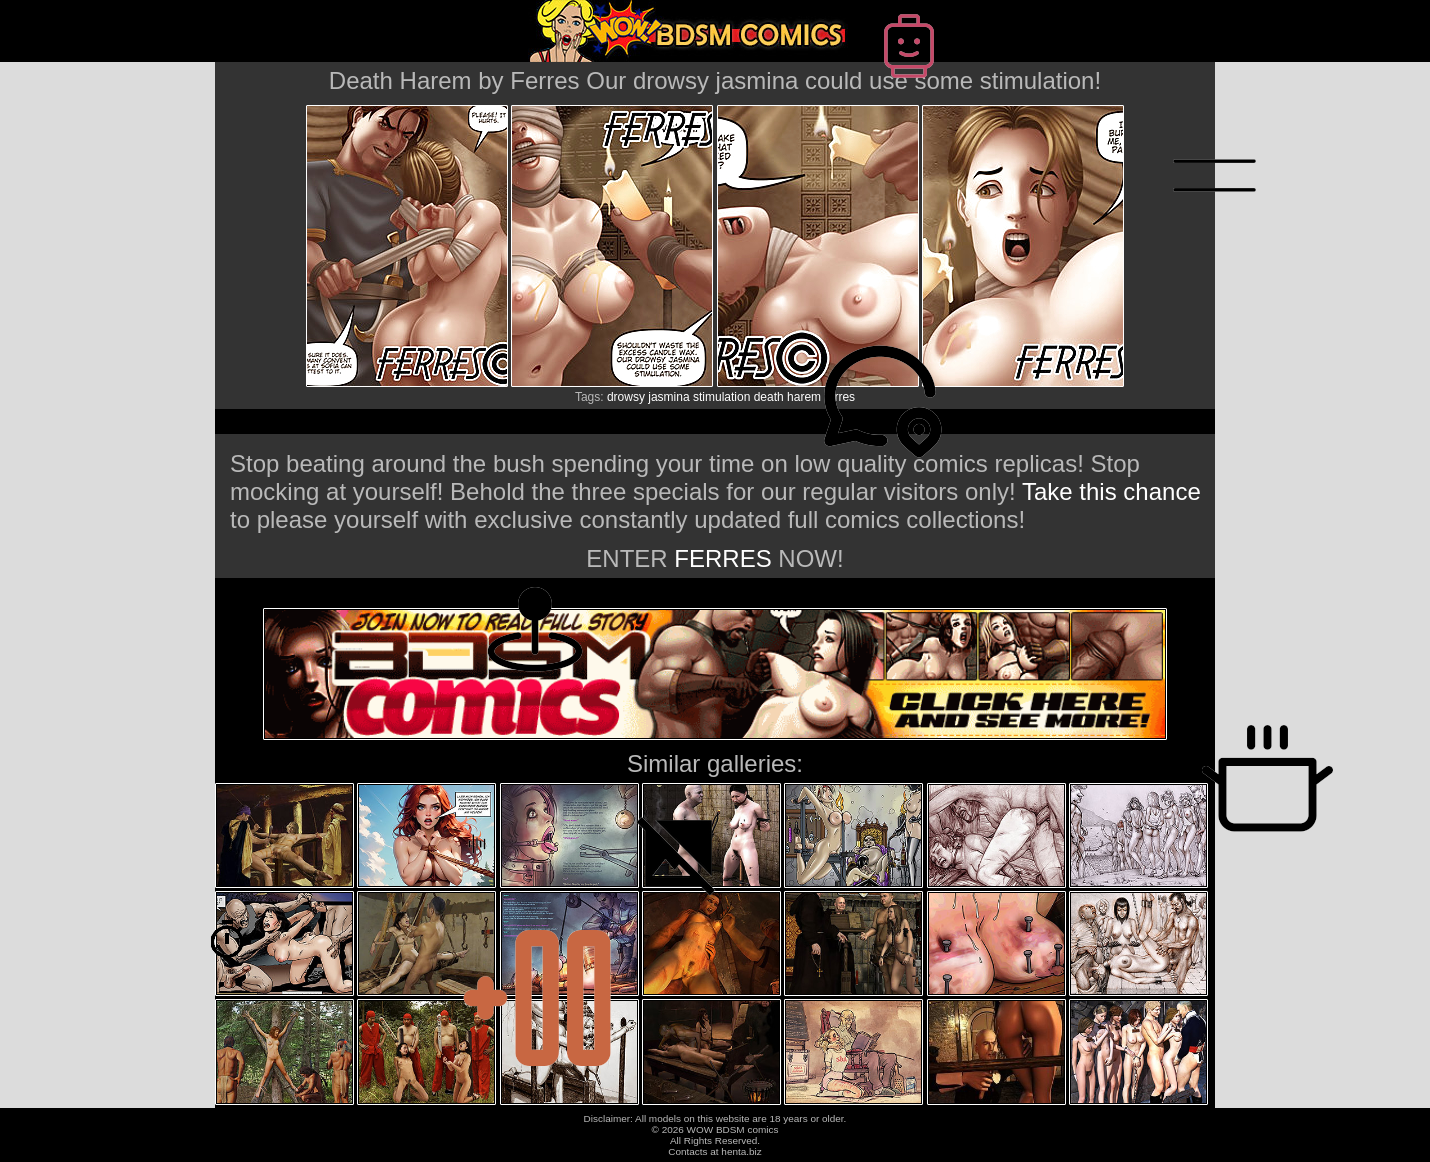  I want to click on lego or building block themed feature, so click(909, 46).